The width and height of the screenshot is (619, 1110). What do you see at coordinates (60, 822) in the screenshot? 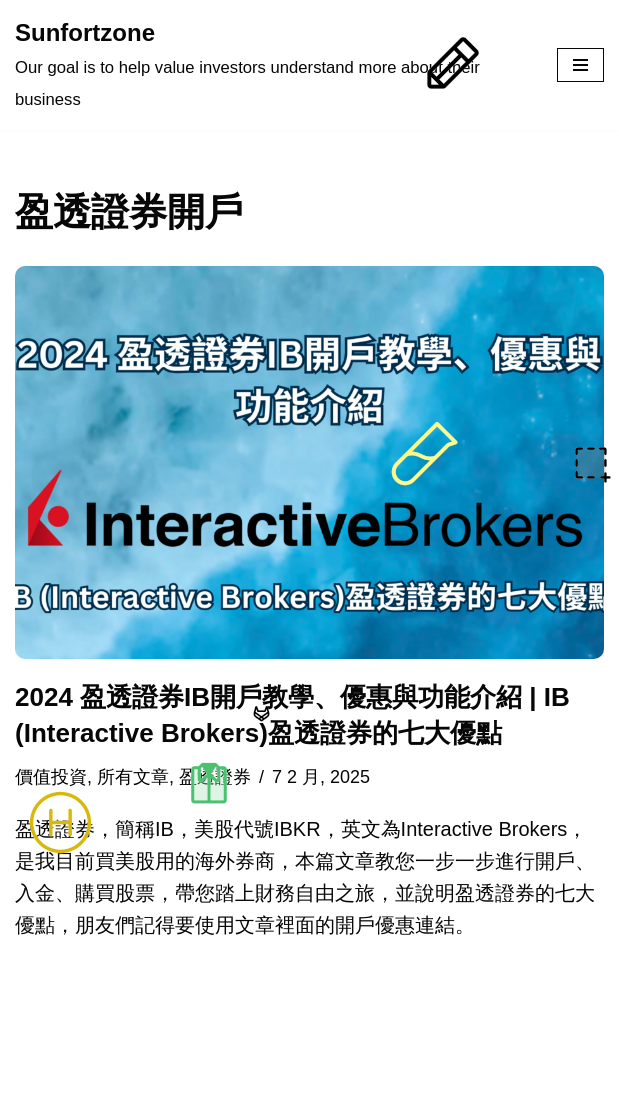
I see `indicates a hospital or helipad location` at bounding box center [60, 822].